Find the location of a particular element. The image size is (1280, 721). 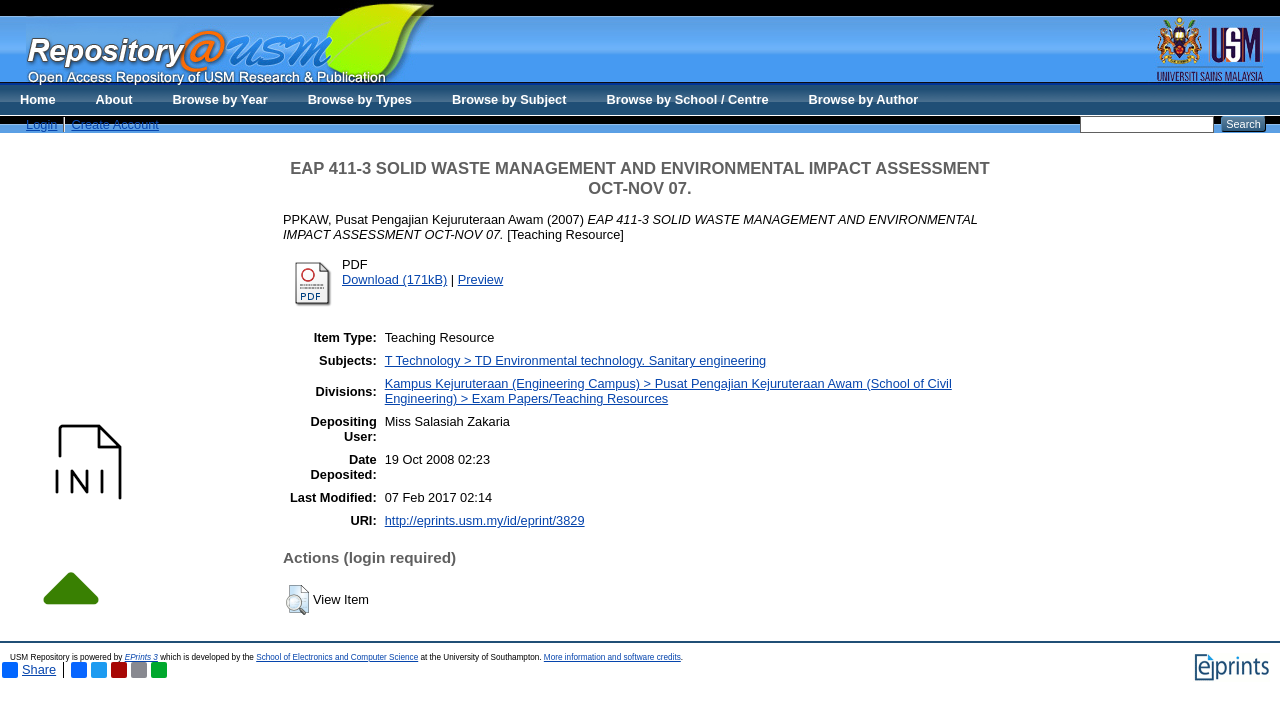

sort items in ascending order is located at coordinates (71, 609).